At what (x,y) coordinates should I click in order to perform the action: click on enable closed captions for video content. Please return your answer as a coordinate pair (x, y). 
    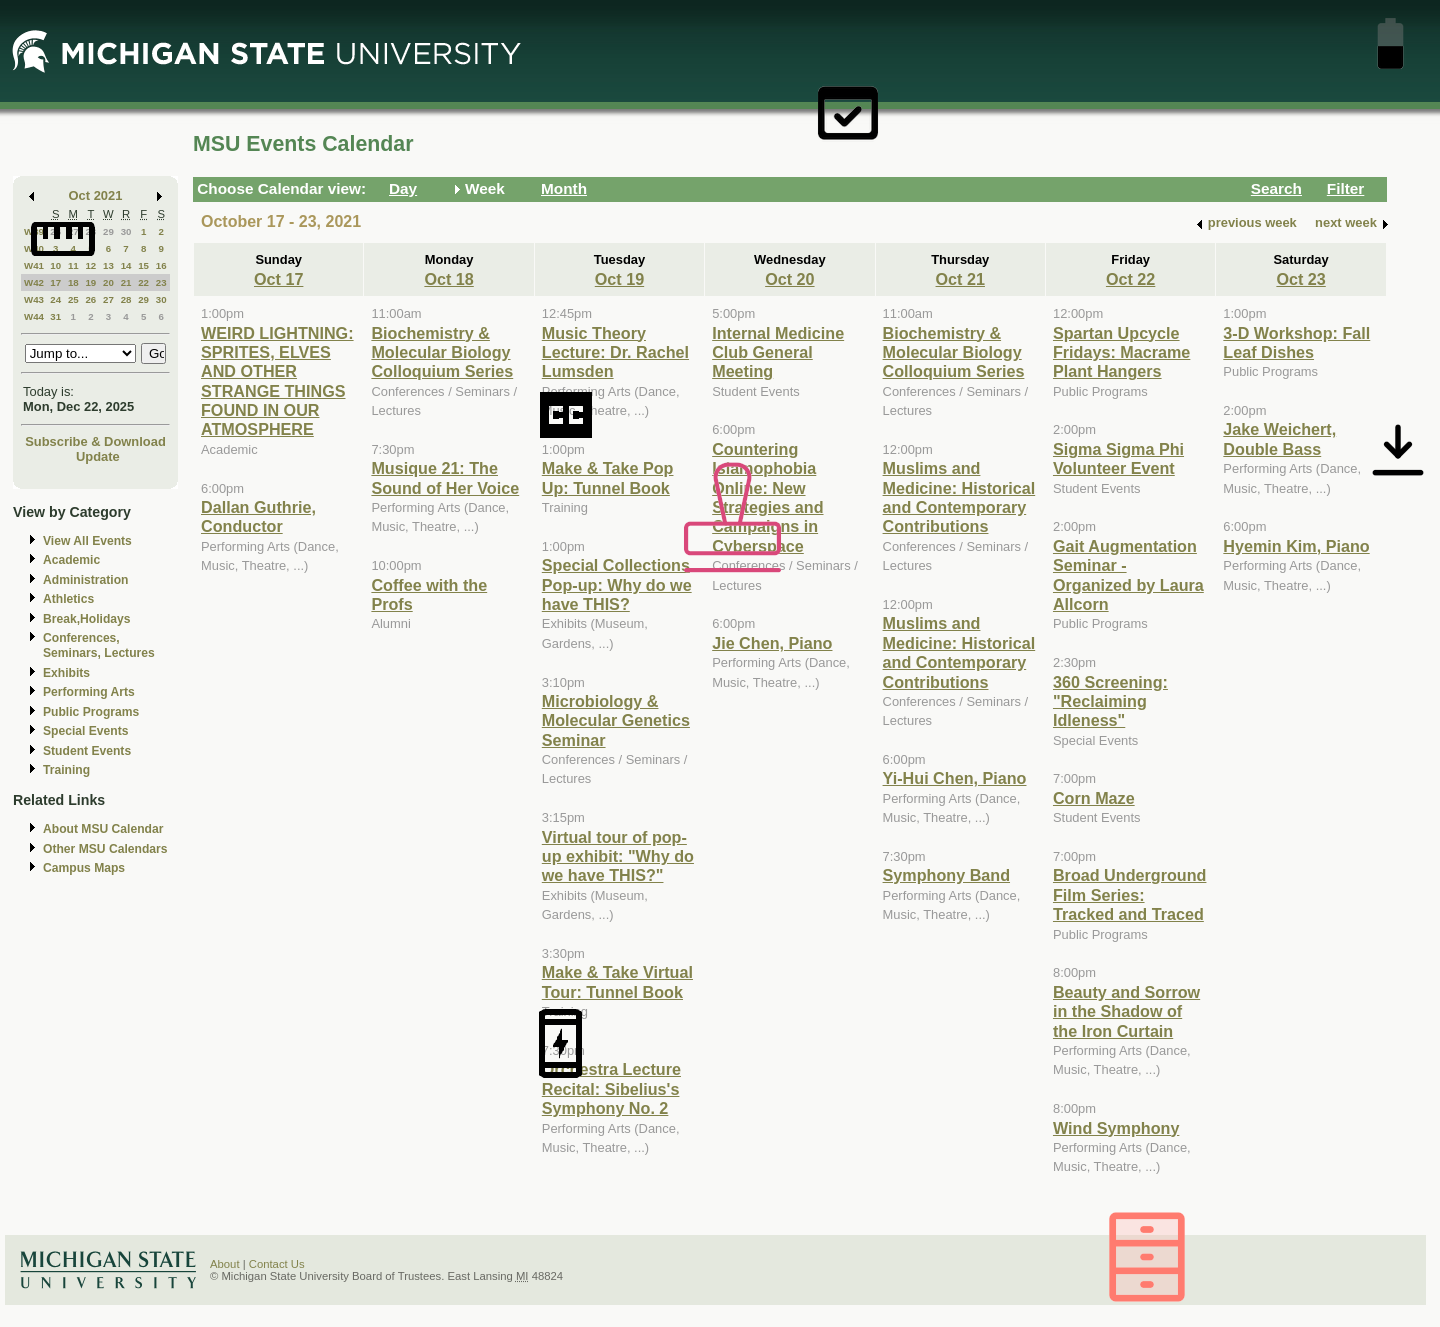
    Looking at the image, I should click on (566, 415).